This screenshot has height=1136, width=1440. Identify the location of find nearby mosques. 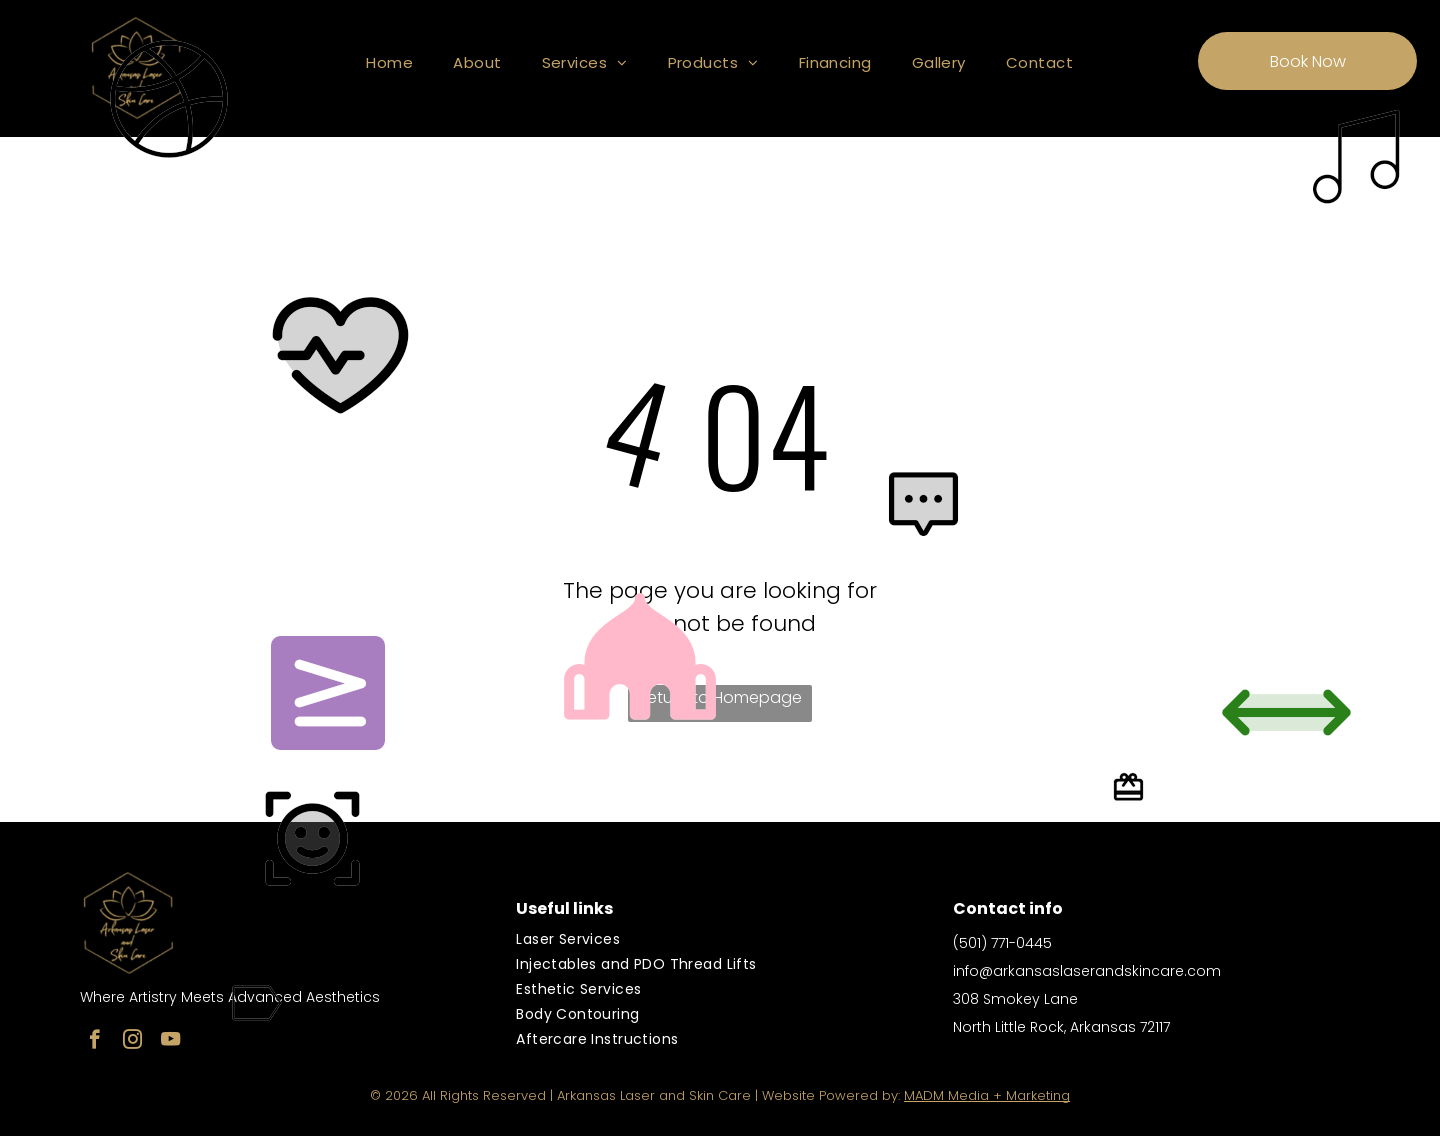
(640, 664).